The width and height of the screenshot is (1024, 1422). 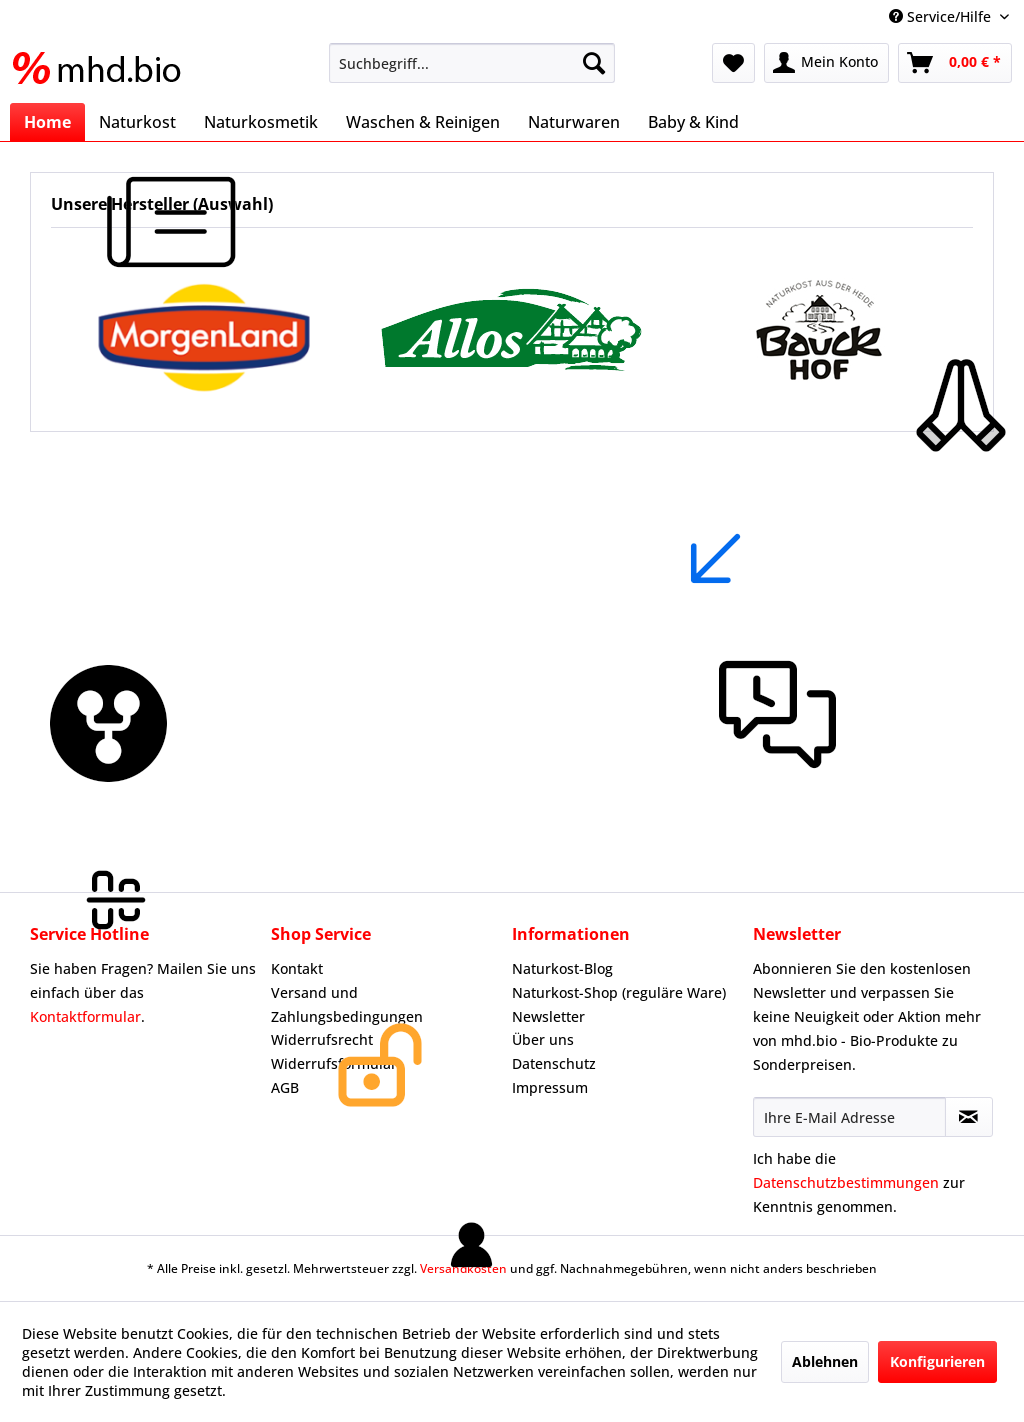 I want to click on view news or articles, so click(x=176, y=222).